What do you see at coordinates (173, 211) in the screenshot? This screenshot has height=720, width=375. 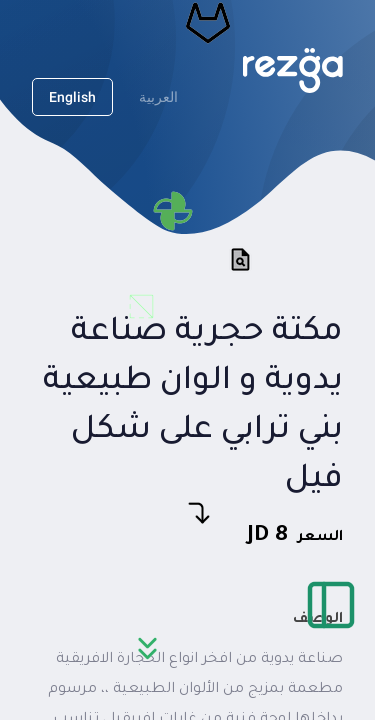 I see `open google photos` at bounding box center [173, 211].